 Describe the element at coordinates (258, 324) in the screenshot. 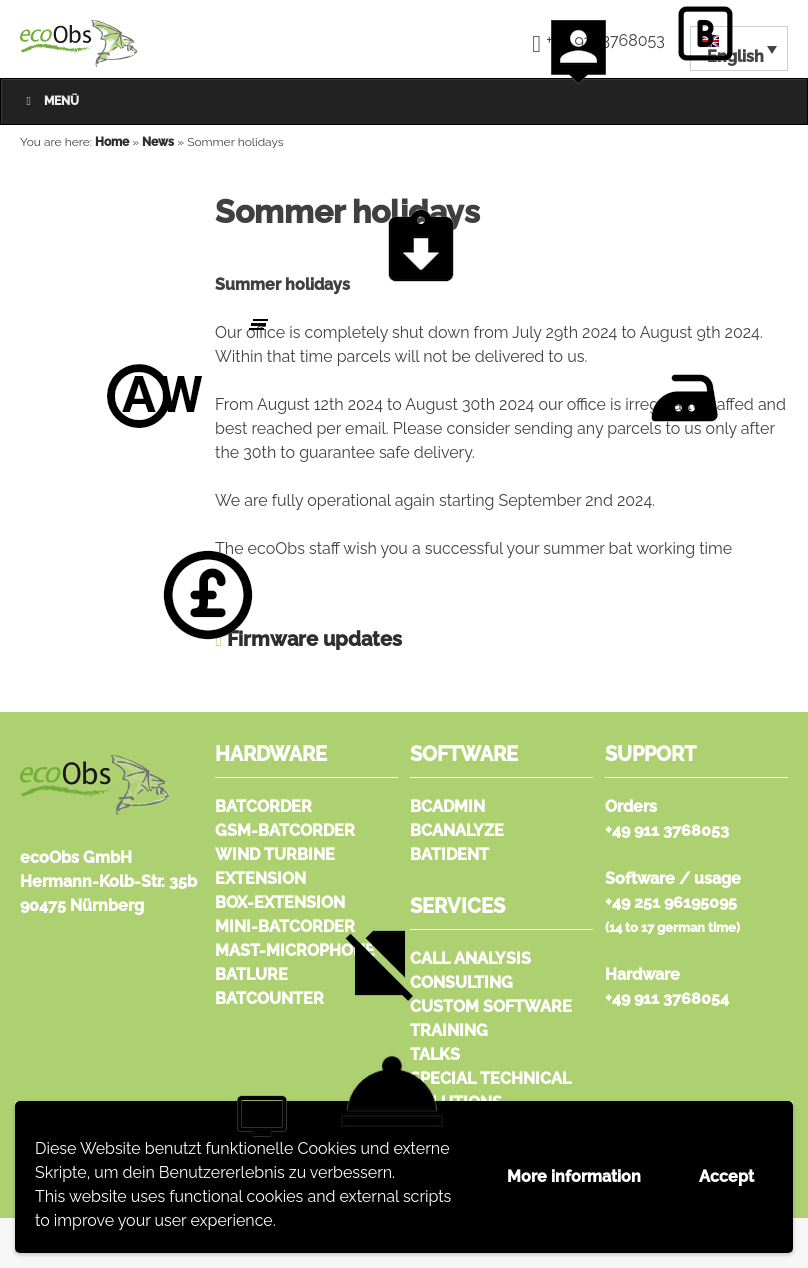

I see `clear all notifications or messages` at that location.